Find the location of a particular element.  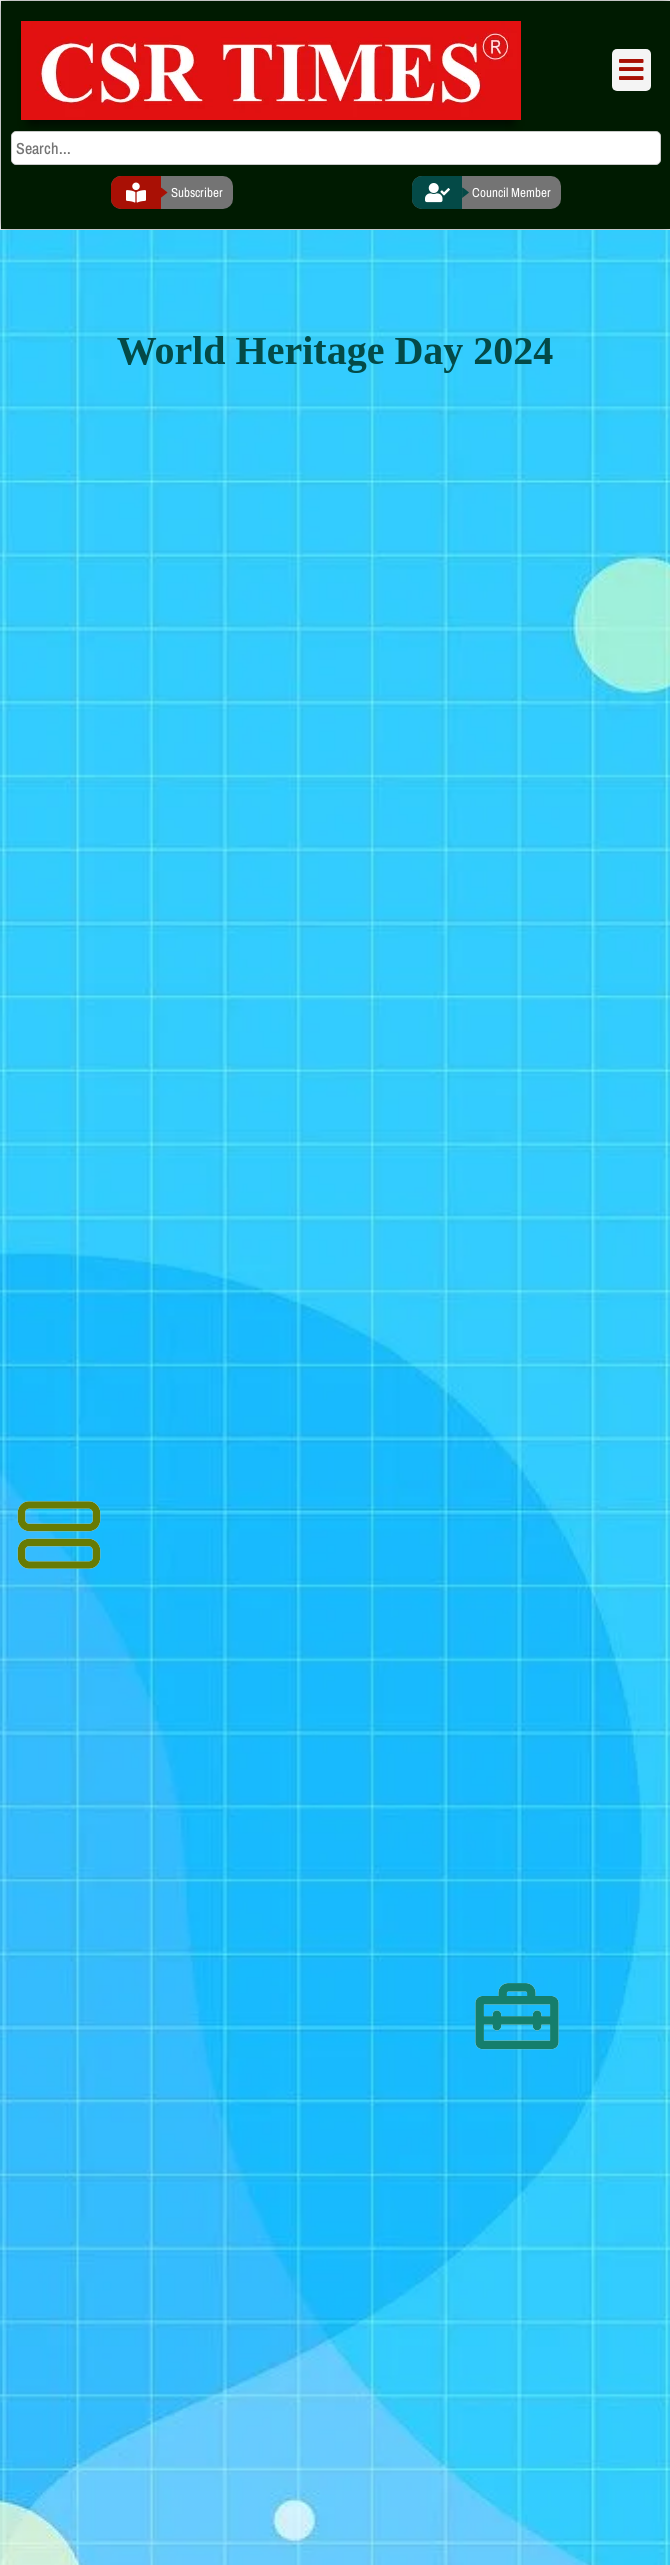

access tools and utilities is located at coordinates (517, 2019).